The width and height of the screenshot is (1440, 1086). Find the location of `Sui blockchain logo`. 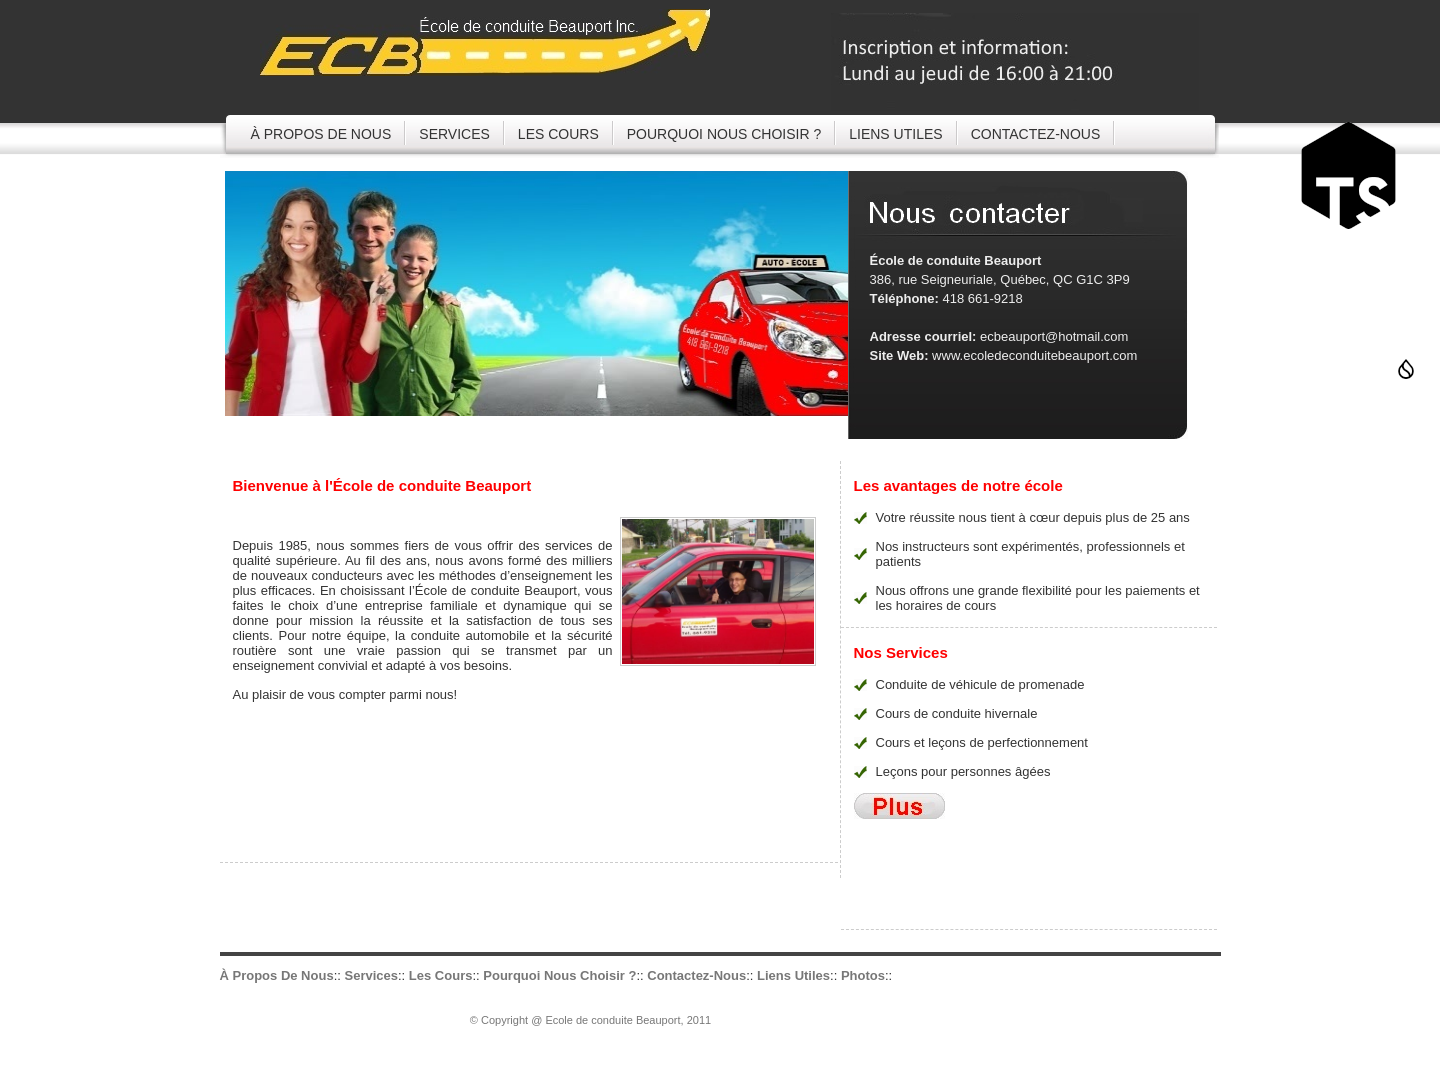

Sui blockchain logo is located at coordinates (1406, 369).